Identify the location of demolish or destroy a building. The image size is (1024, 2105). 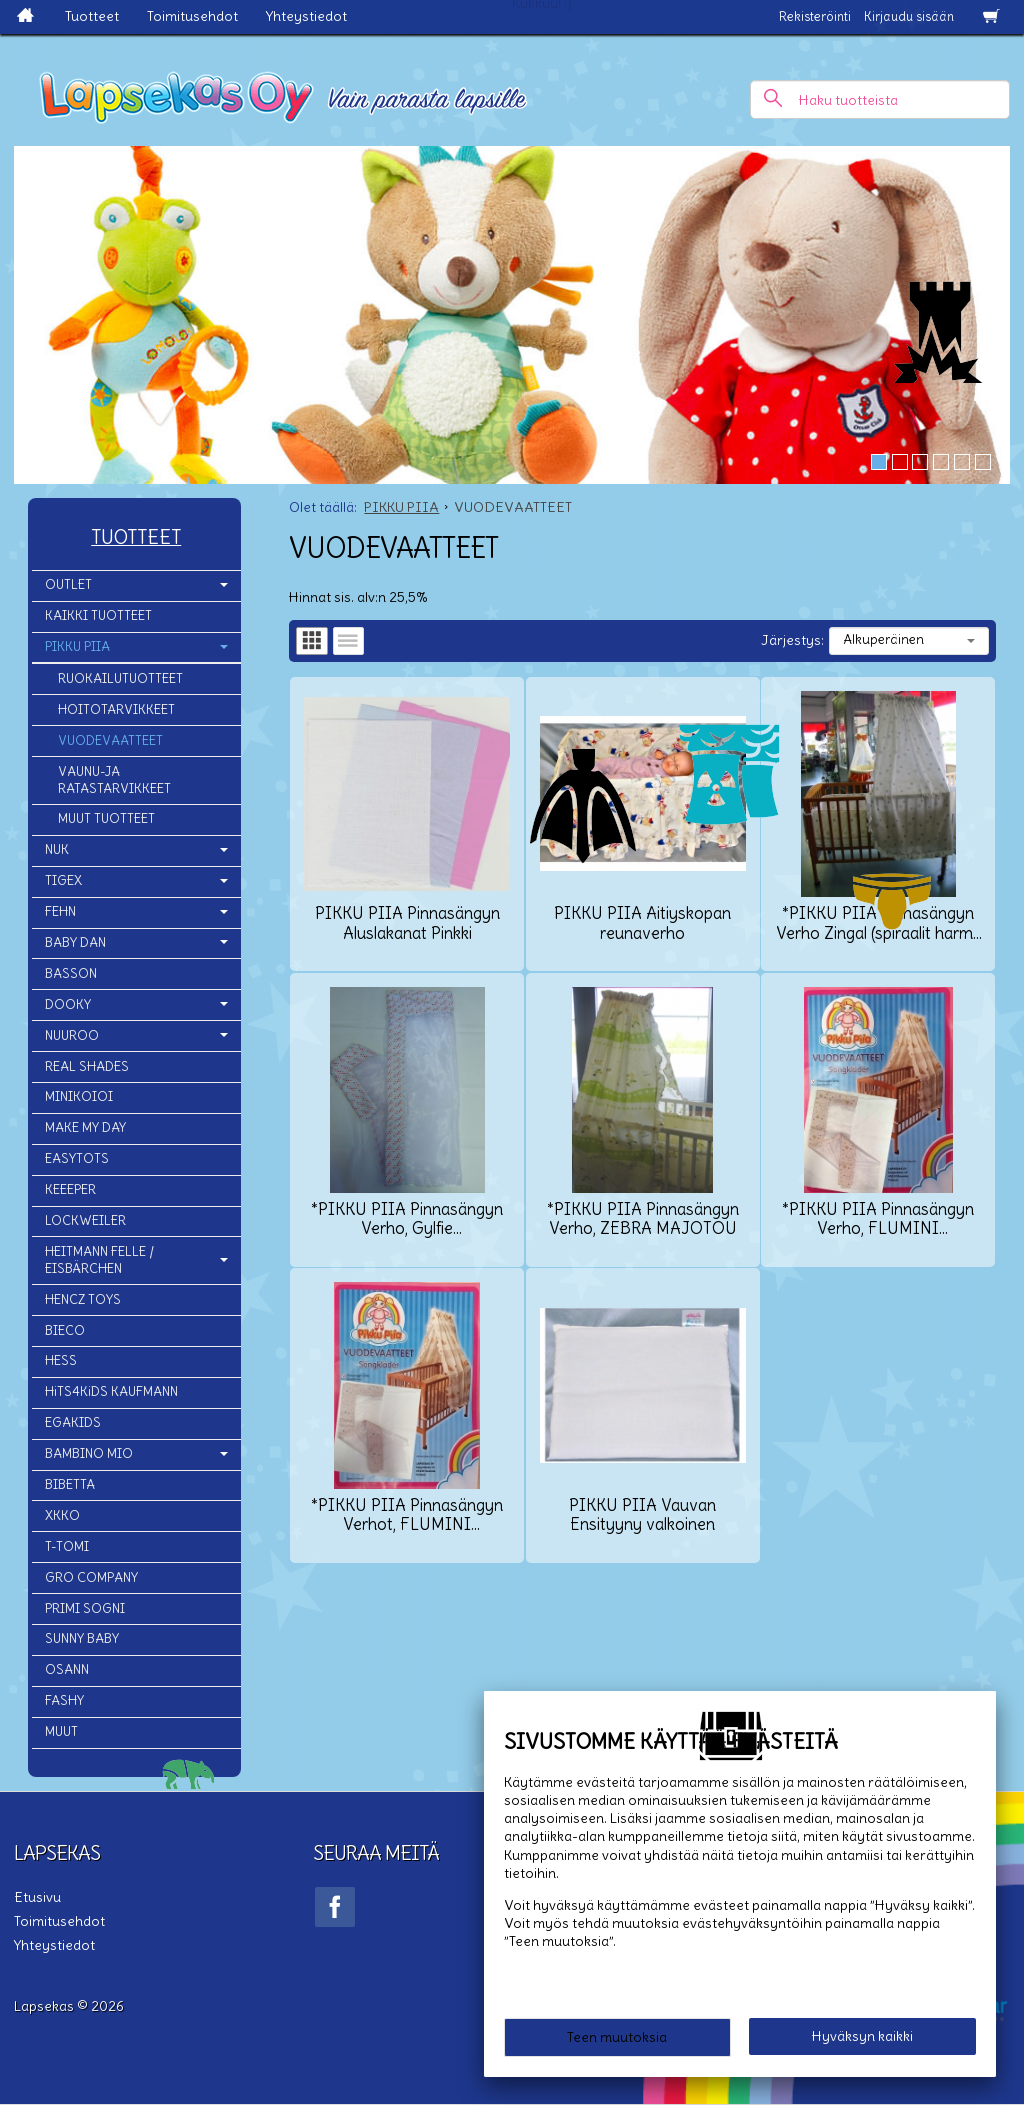
(938, 332).